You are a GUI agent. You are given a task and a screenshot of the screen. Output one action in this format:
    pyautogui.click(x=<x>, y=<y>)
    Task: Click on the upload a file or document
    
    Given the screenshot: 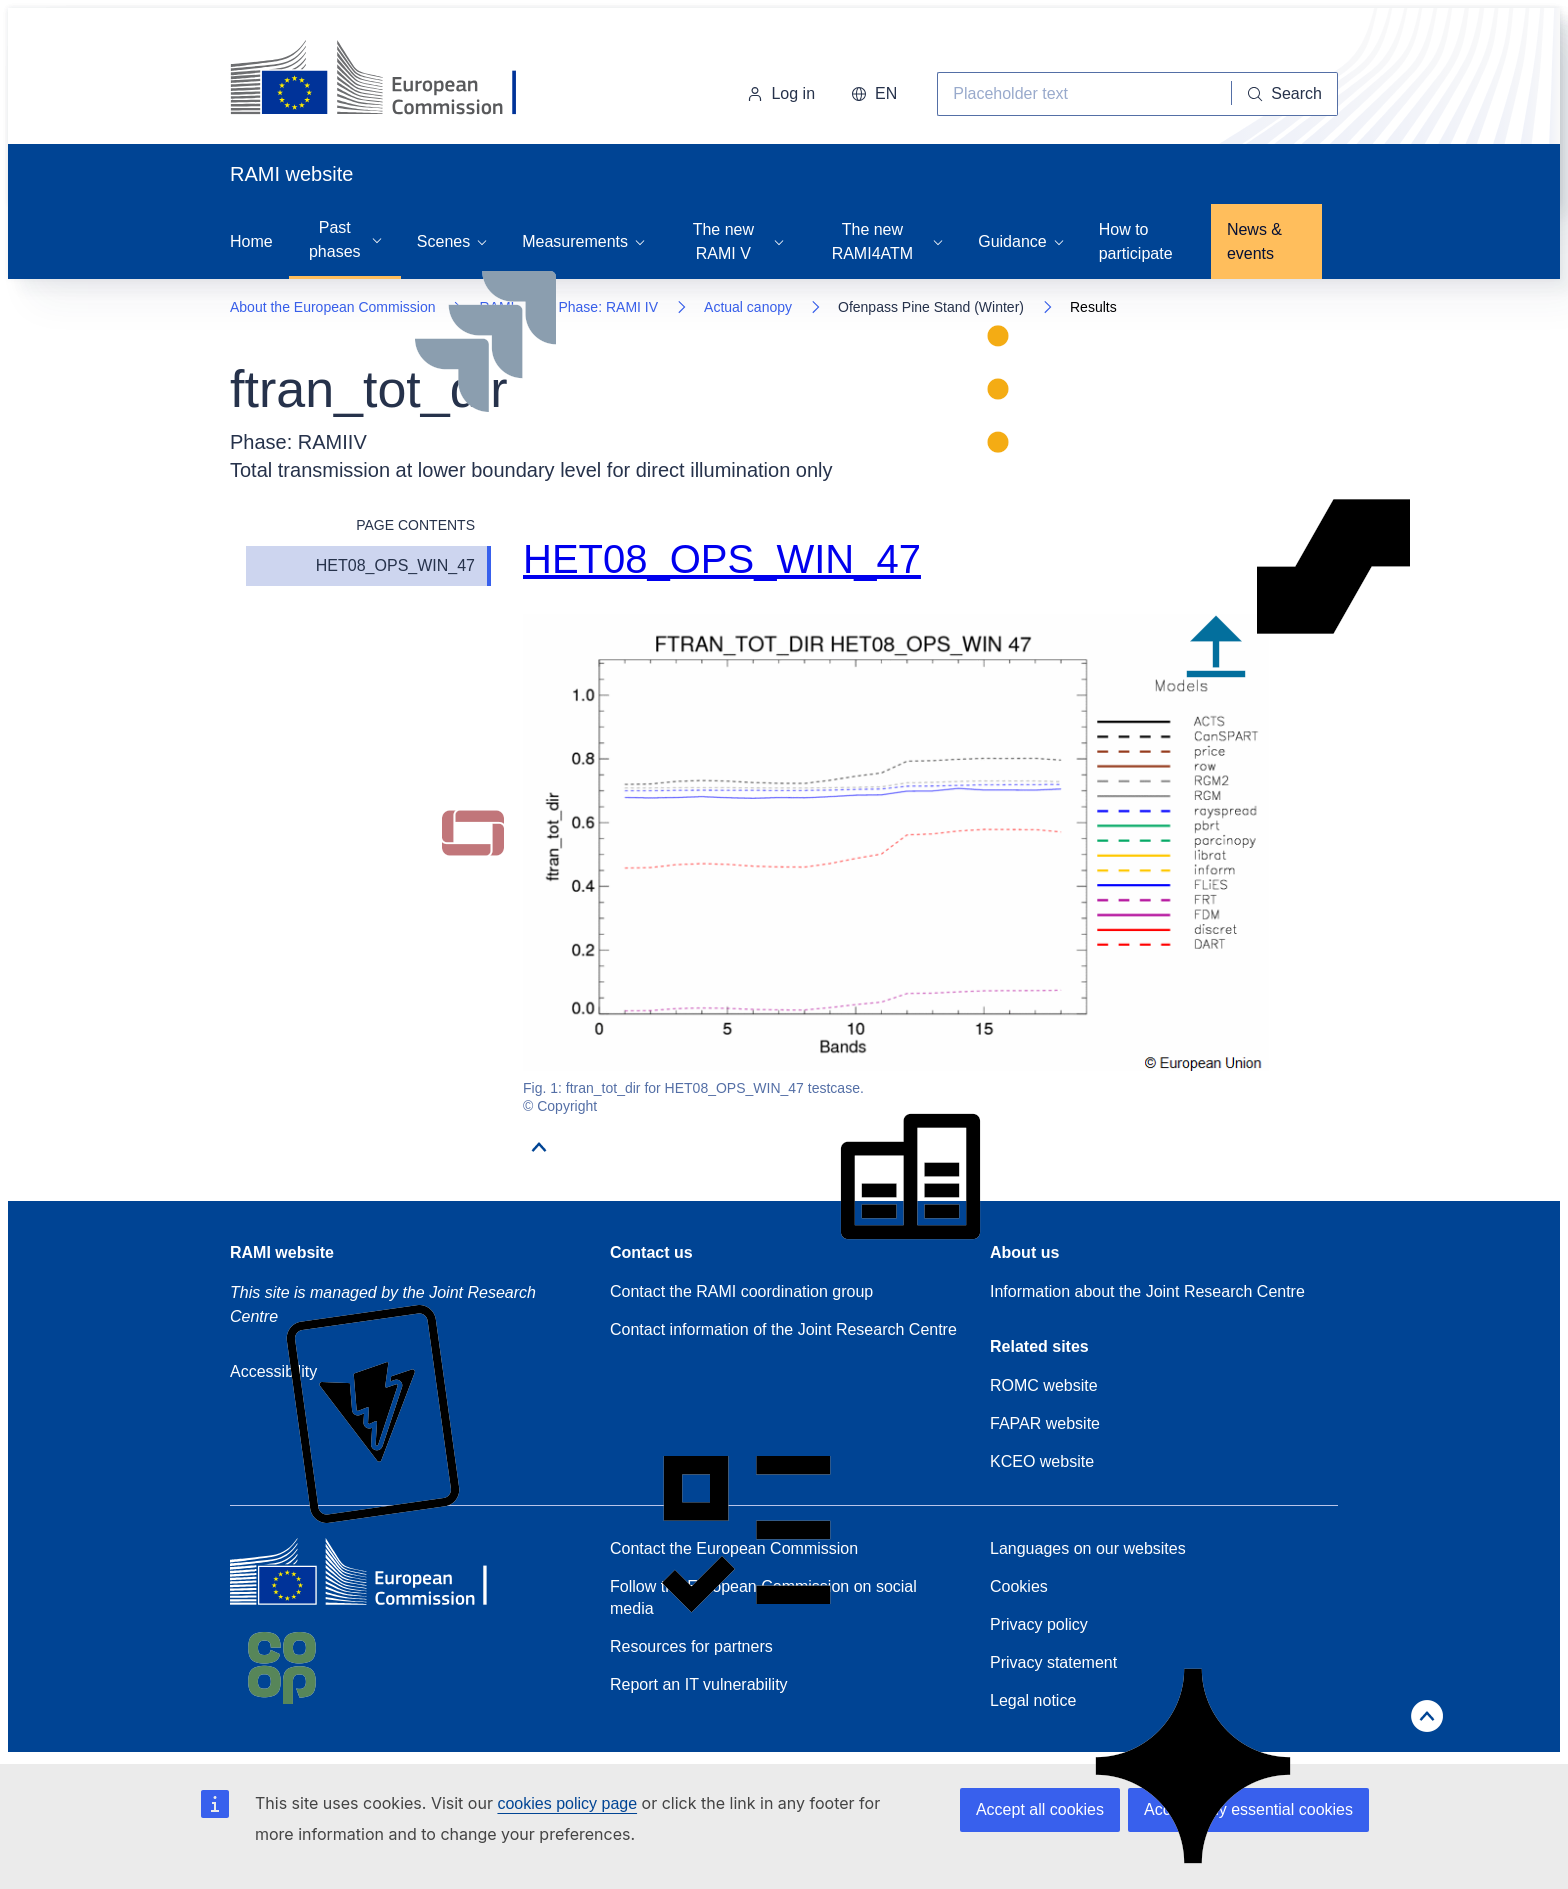 What is the action you would take?
    pyautogui.click(x=1216, y=648)
    